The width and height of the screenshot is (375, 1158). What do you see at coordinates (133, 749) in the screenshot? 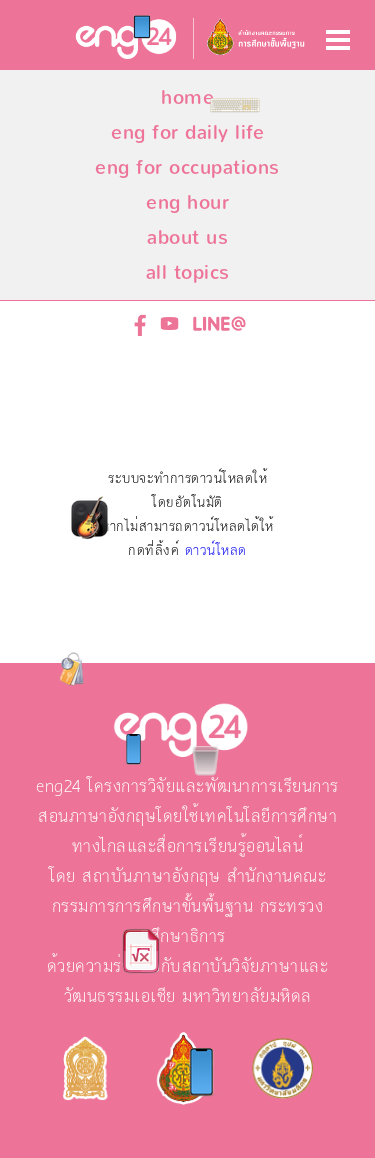
I see `iPhone 12 mini device icon` at bounding box center [133, 749].